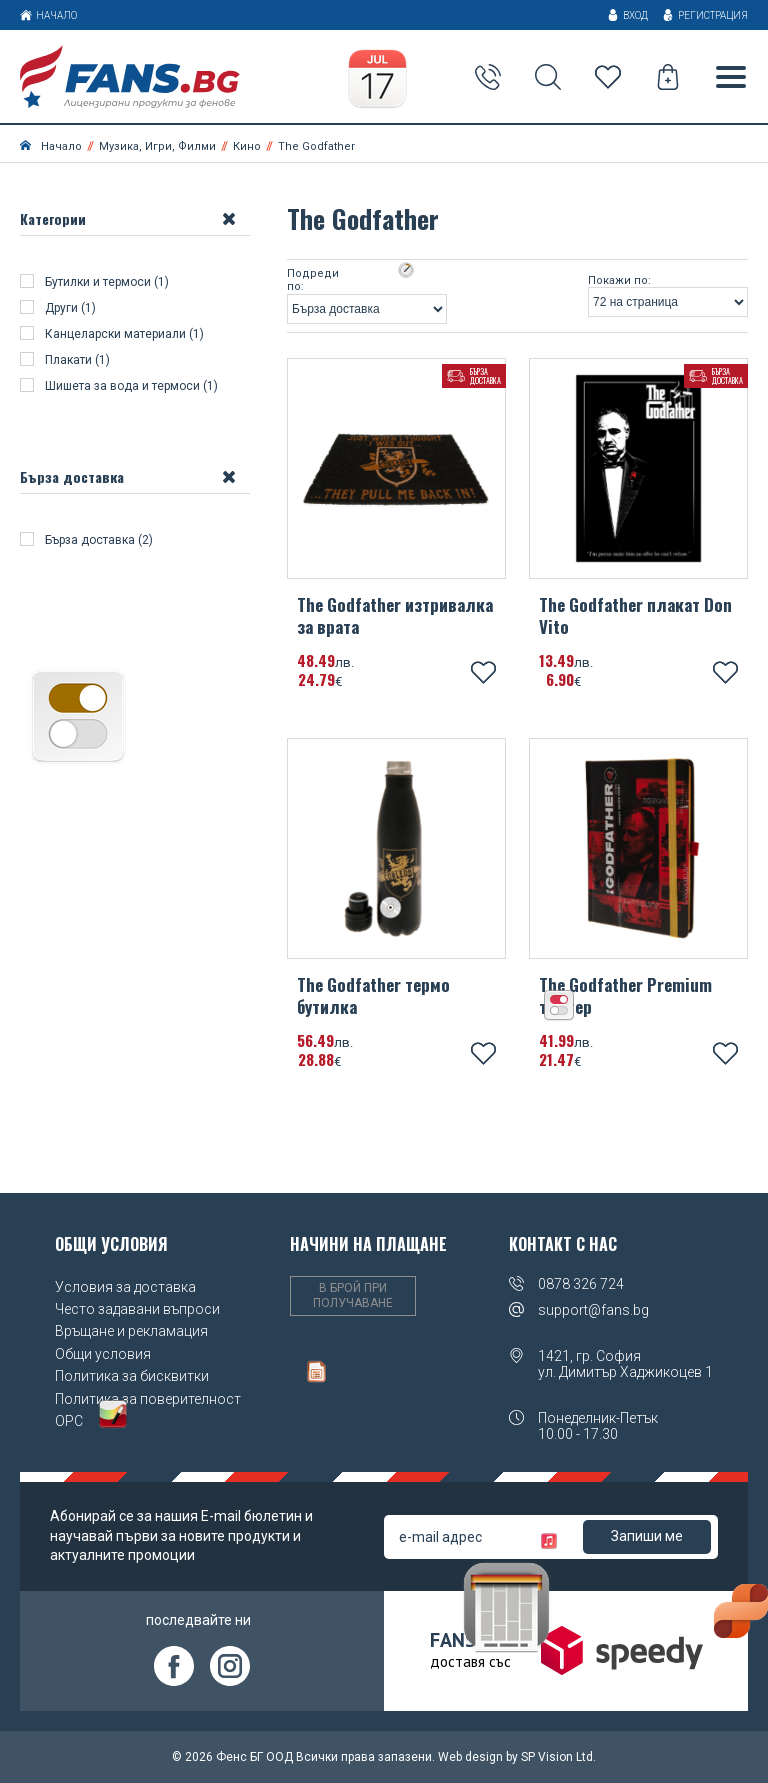  Describe the element at coordinates (390, 907) in the screenshot. I see `indicates a DVD-R disc drive or media` at that location.